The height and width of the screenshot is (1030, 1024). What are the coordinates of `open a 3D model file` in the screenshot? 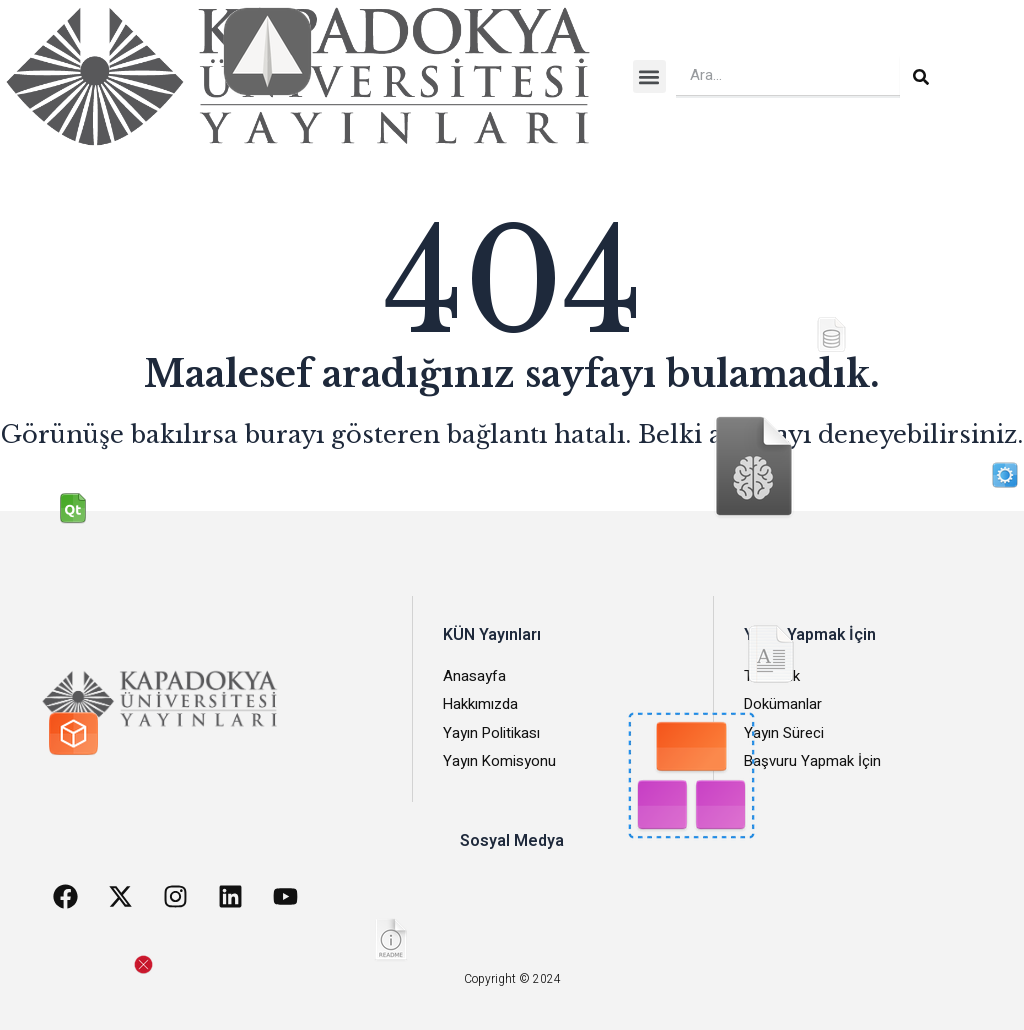 It's located at (73, 732).